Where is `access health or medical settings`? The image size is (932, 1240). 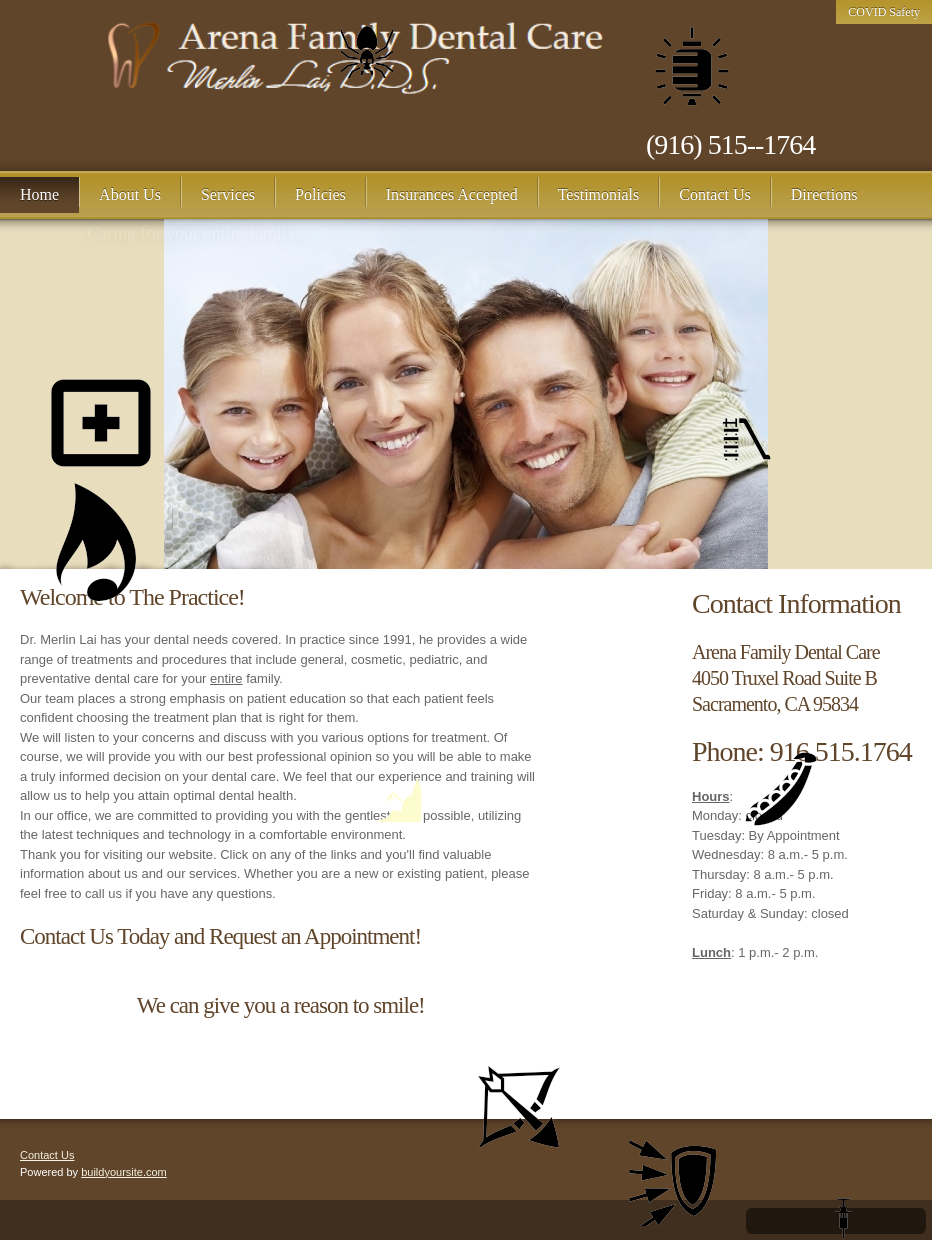 access health or medical settings is located at coordinates (843, 1218).